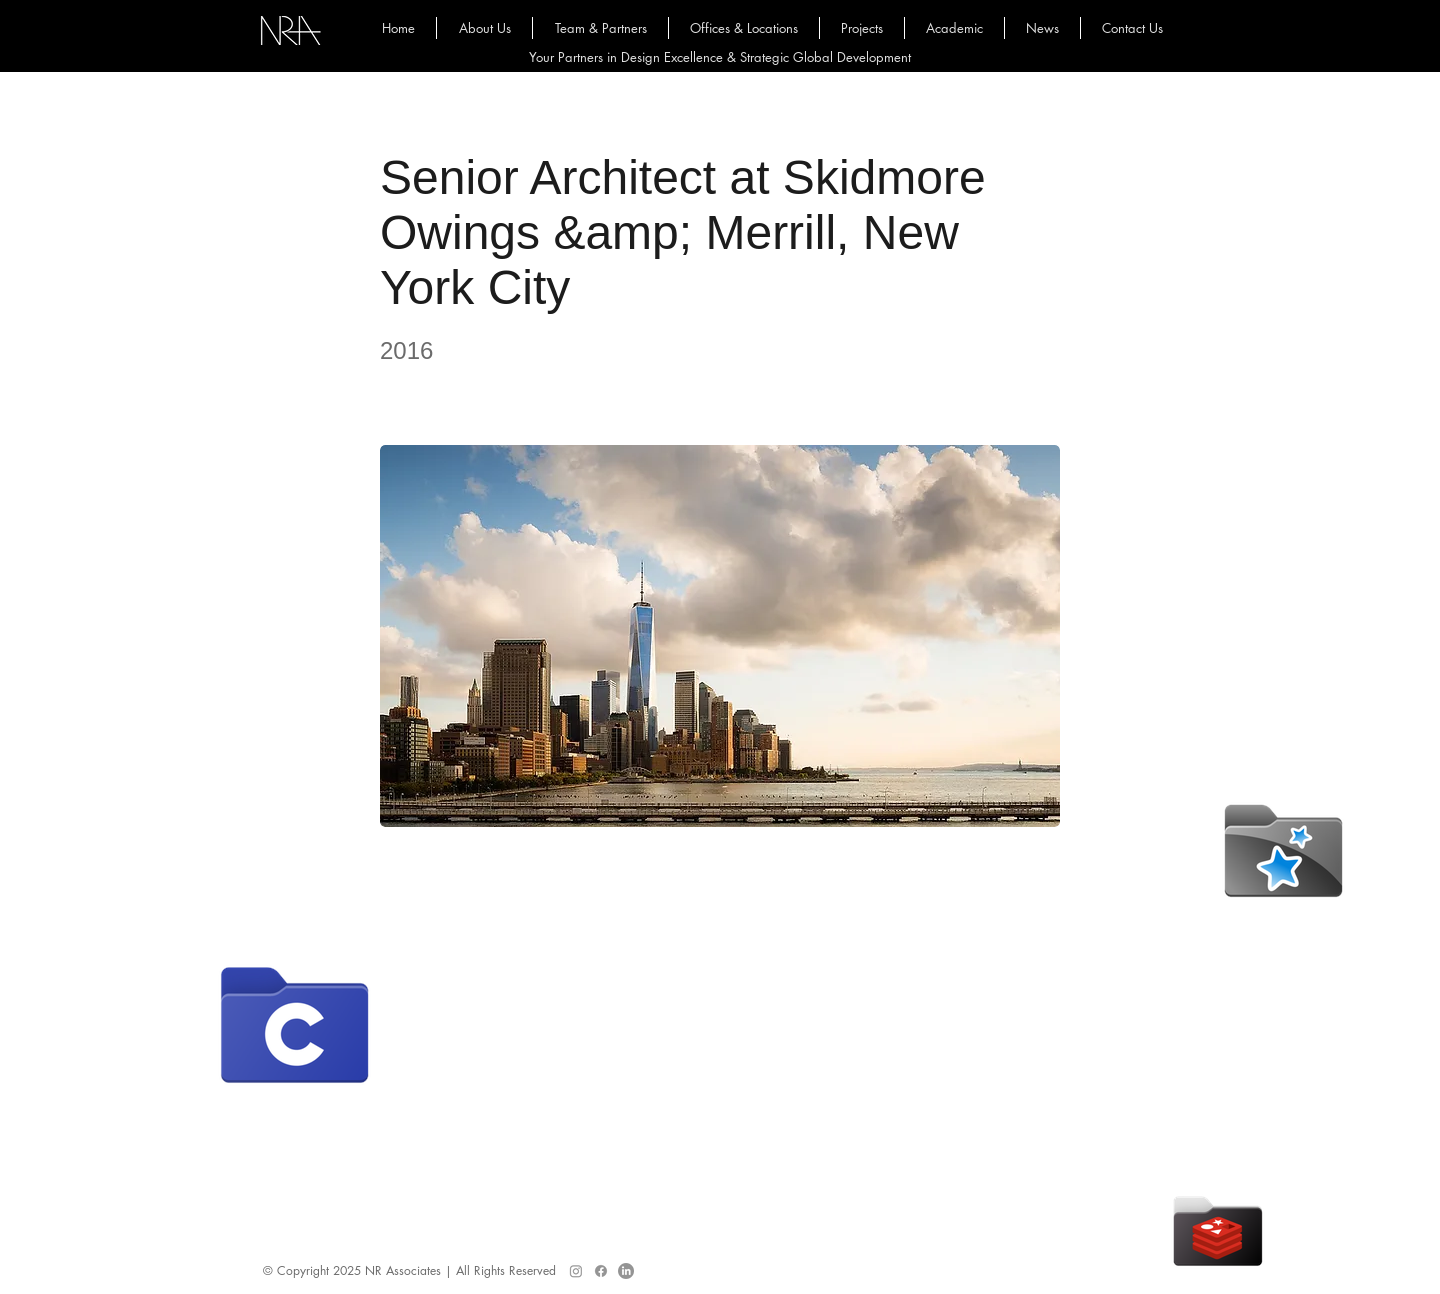 This screenshot has height=1294, width=1440. I want to click on open your Anki flashcard collection folder, so click(1283, 854).